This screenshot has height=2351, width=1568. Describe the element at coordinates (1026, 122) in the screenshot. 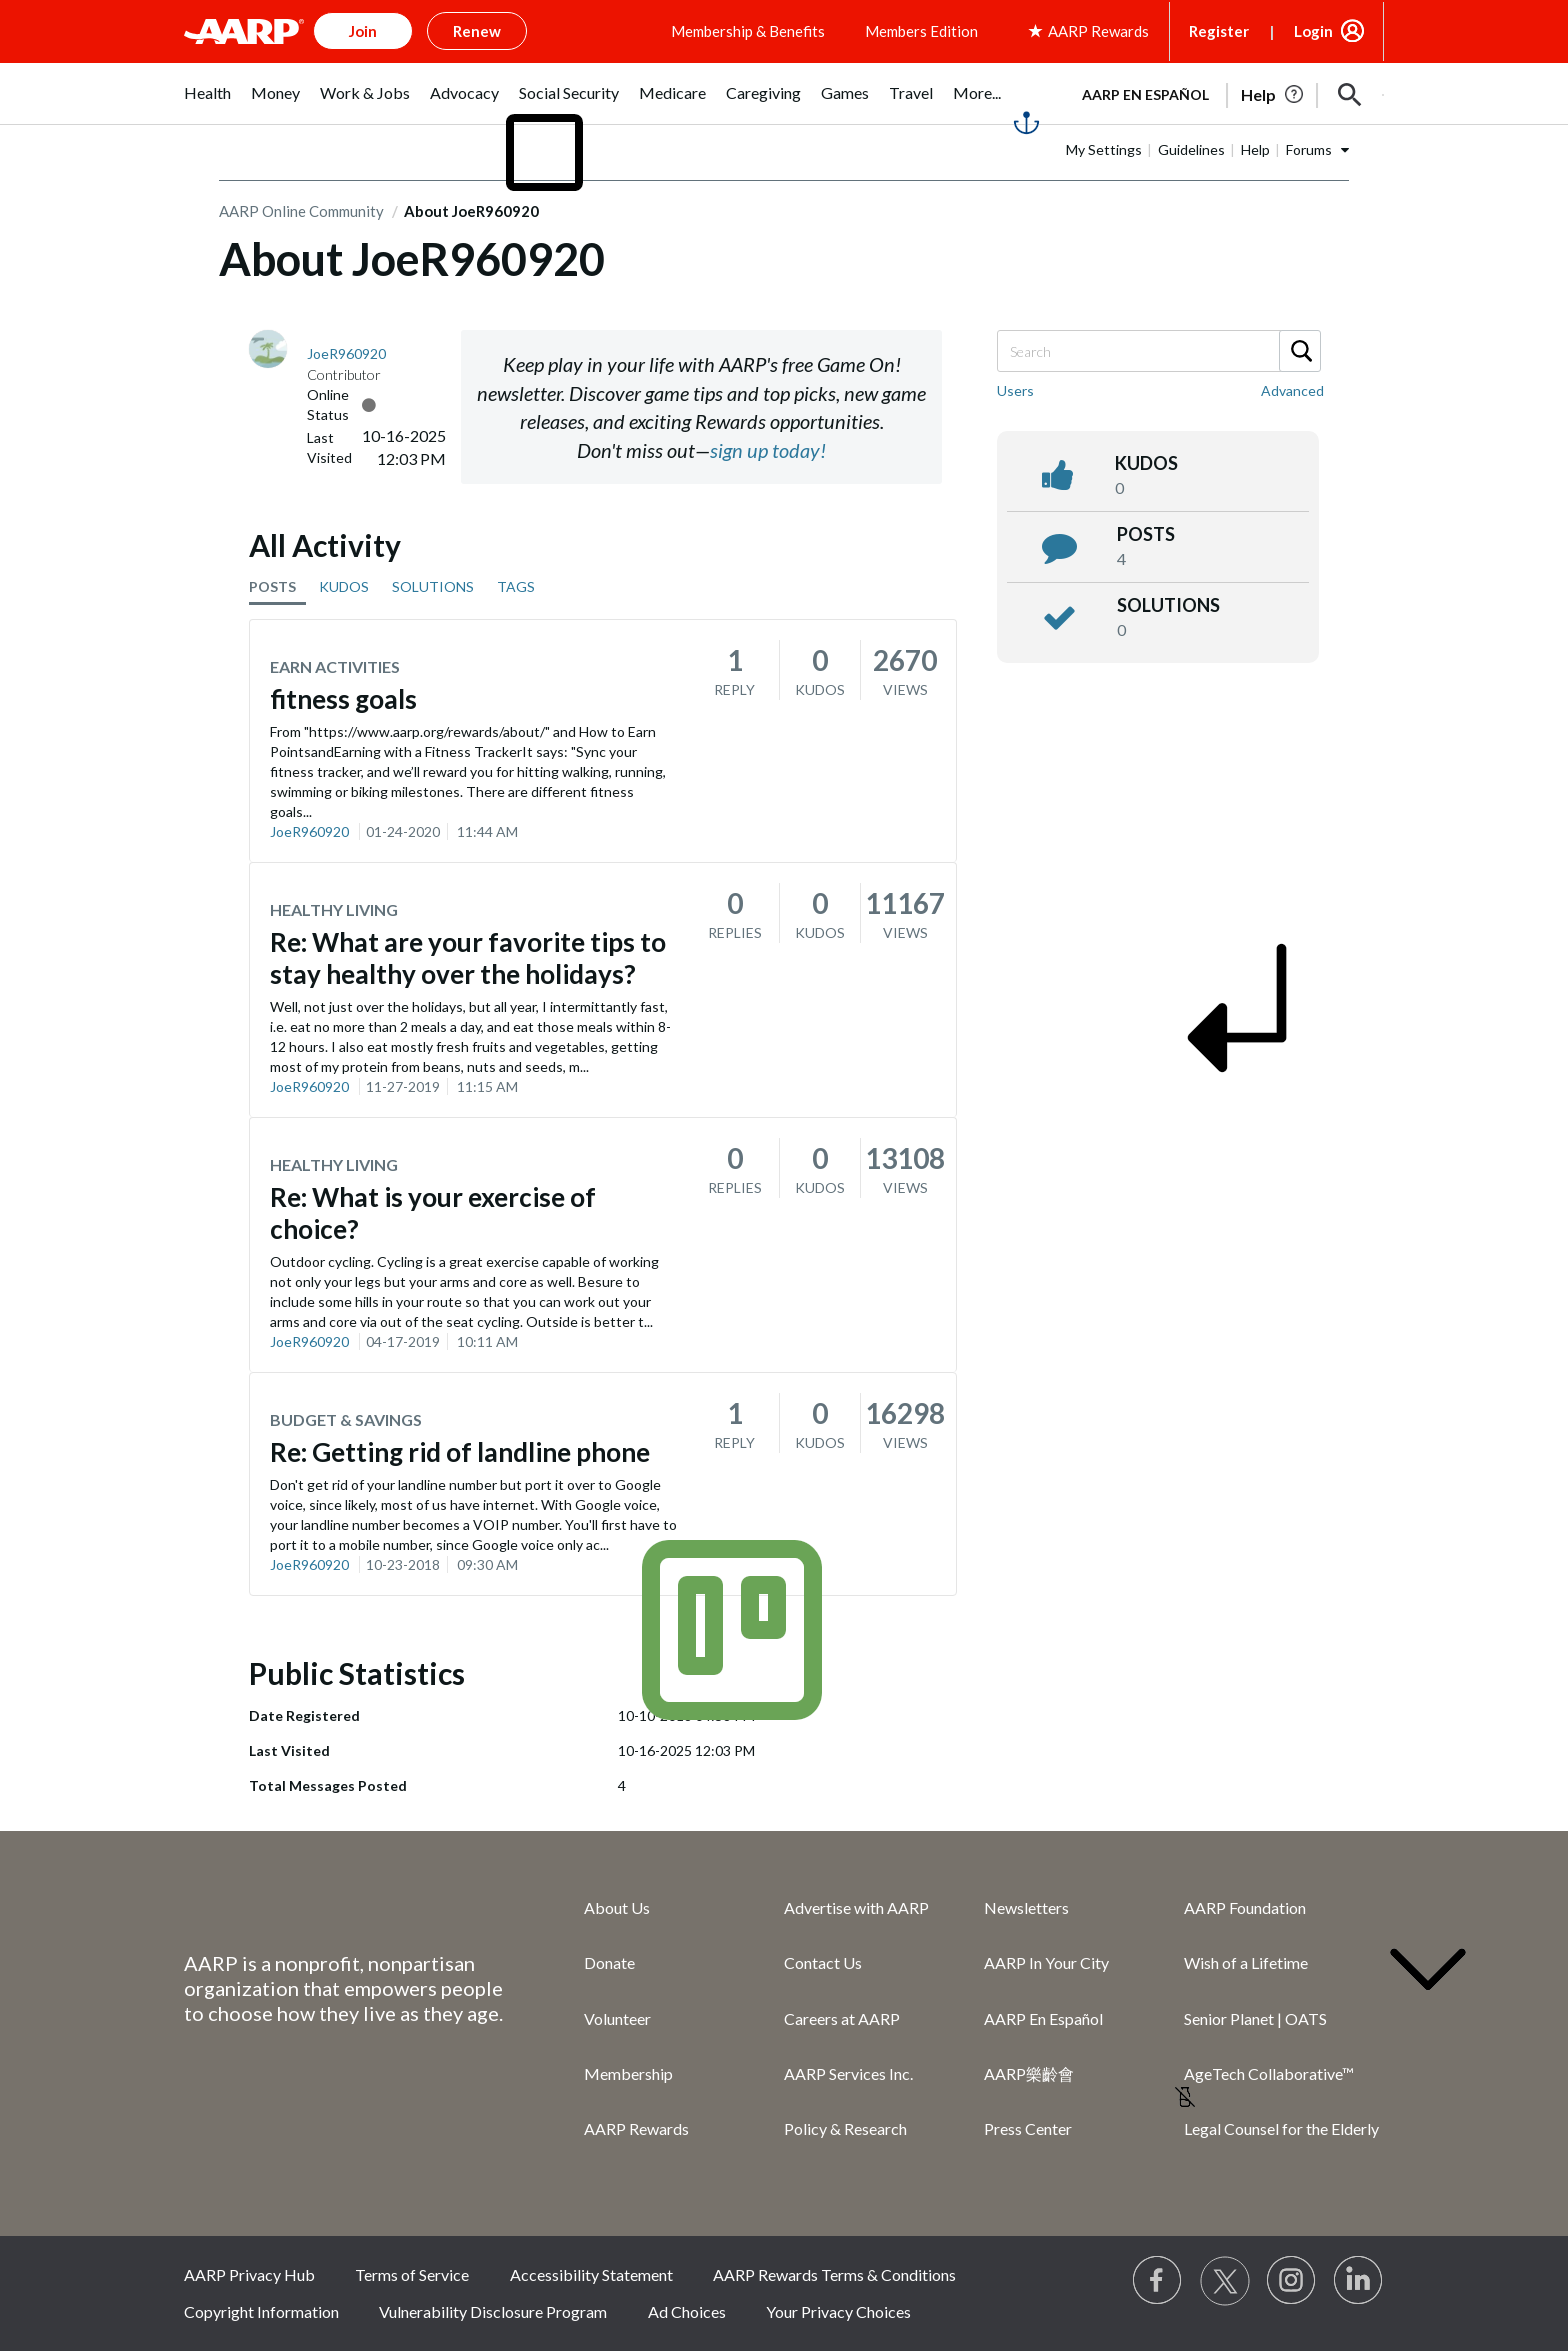

I see `anchor link or reference point in a document` at that location.